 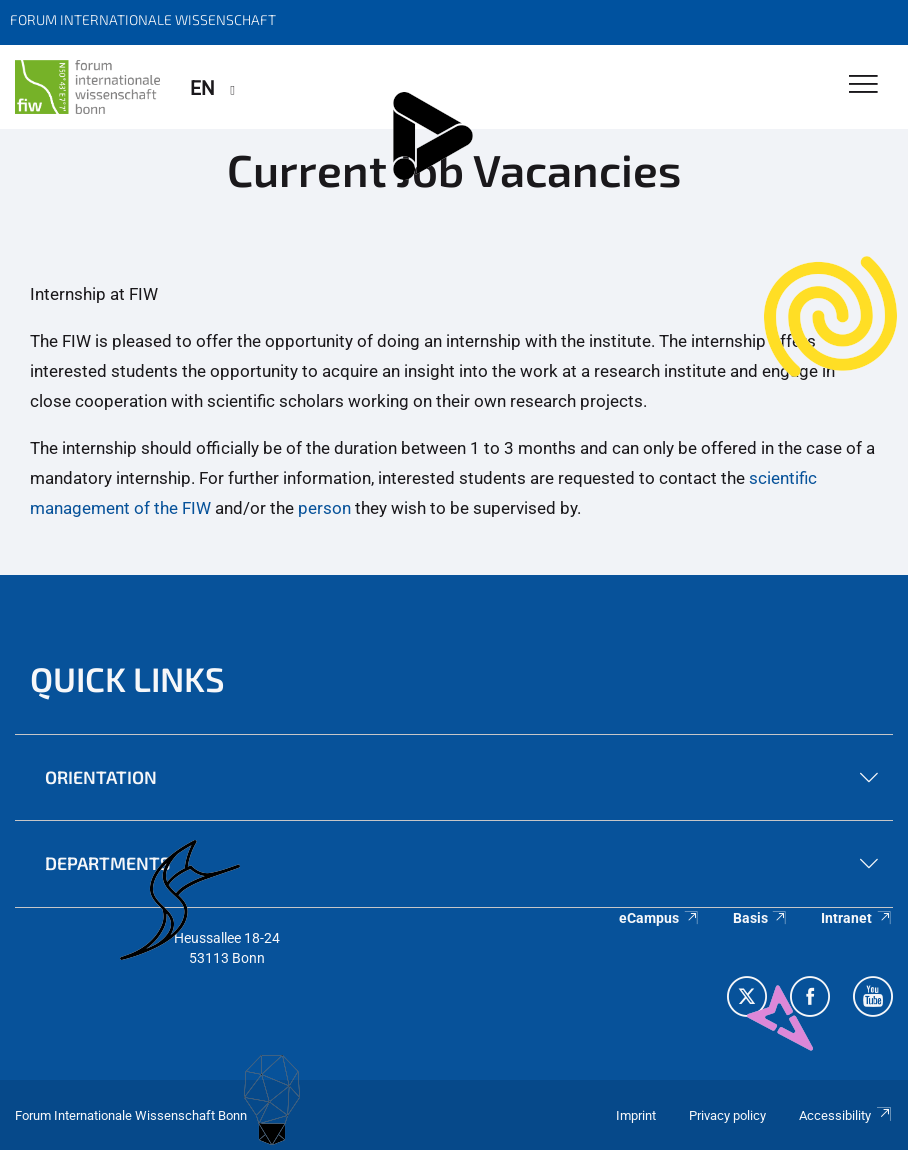 I want to click on lucide icon library logo, so click(x=830, y=316).